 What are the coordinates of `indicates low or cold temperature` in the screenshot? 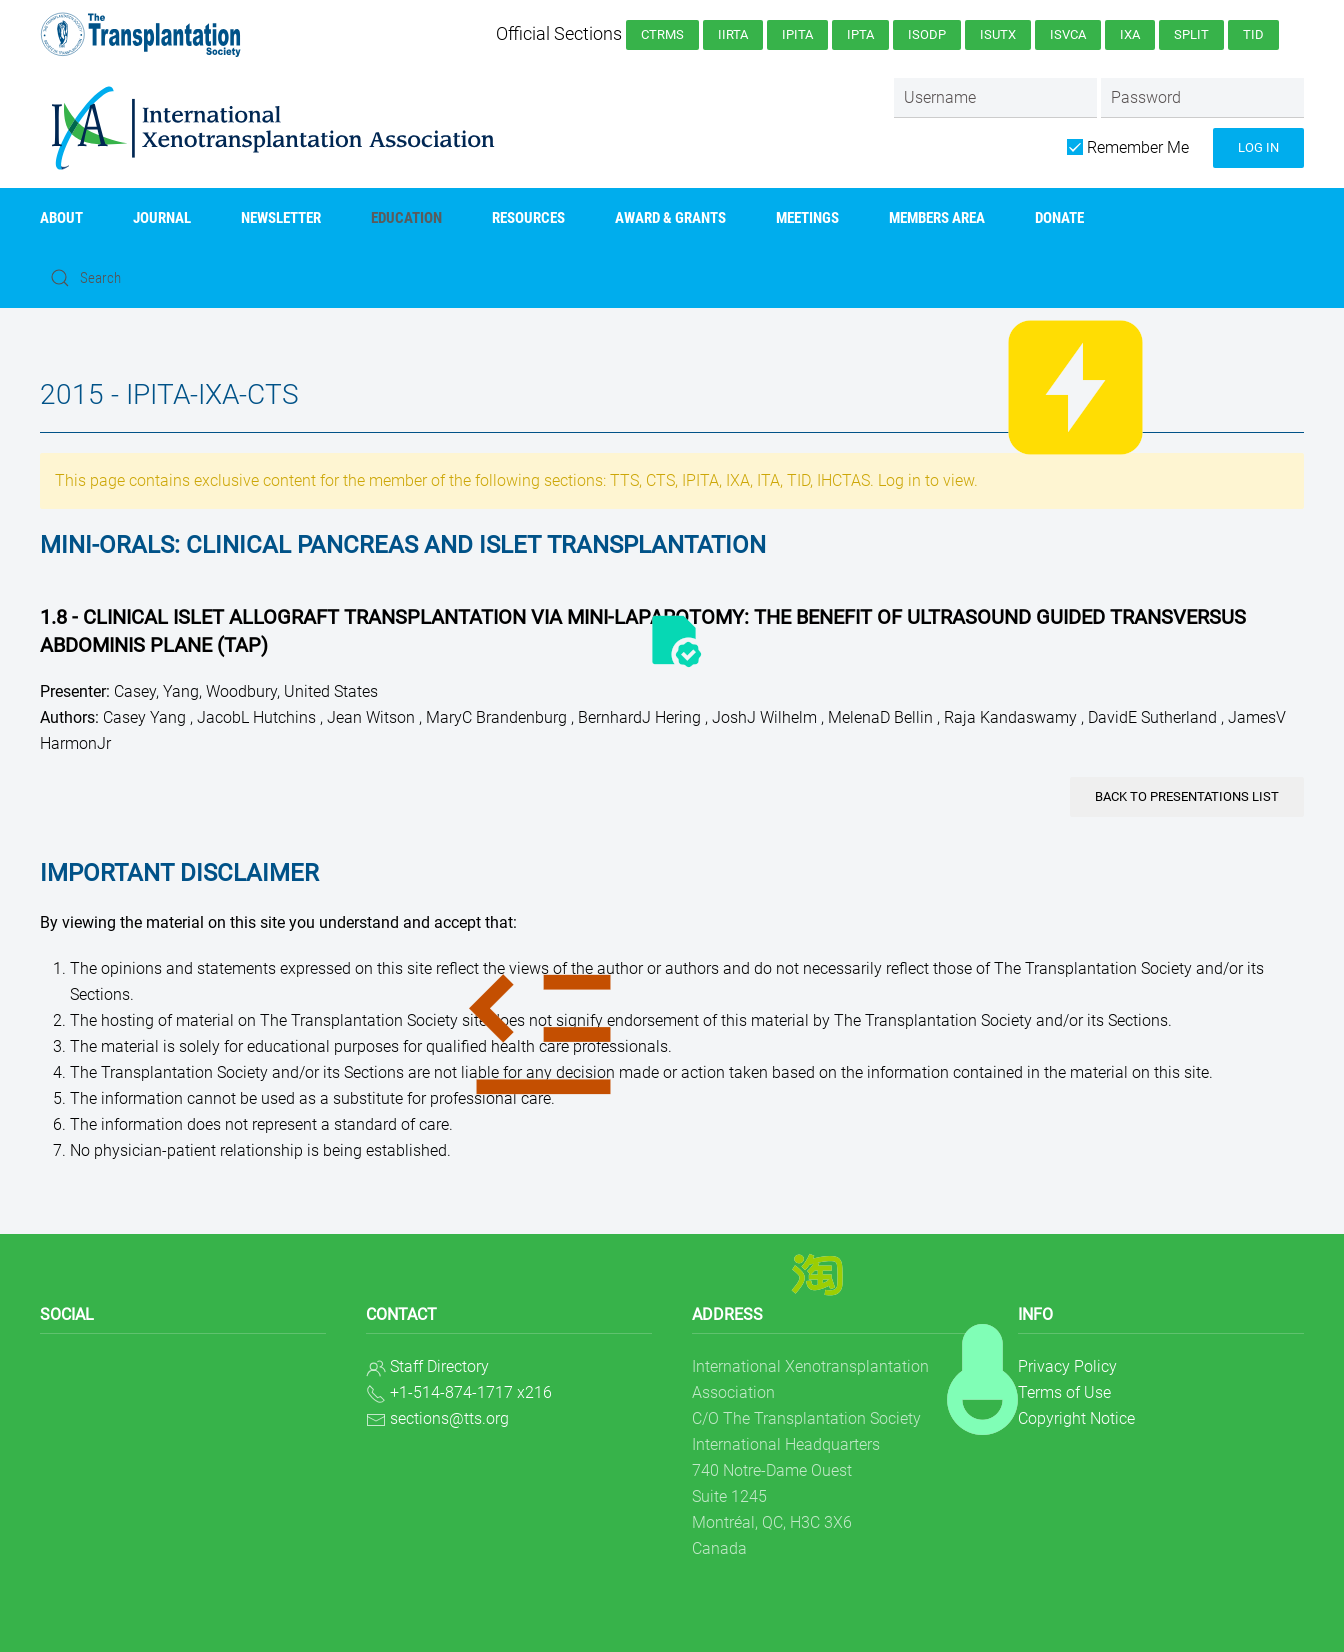 It's located at (982, 1379).